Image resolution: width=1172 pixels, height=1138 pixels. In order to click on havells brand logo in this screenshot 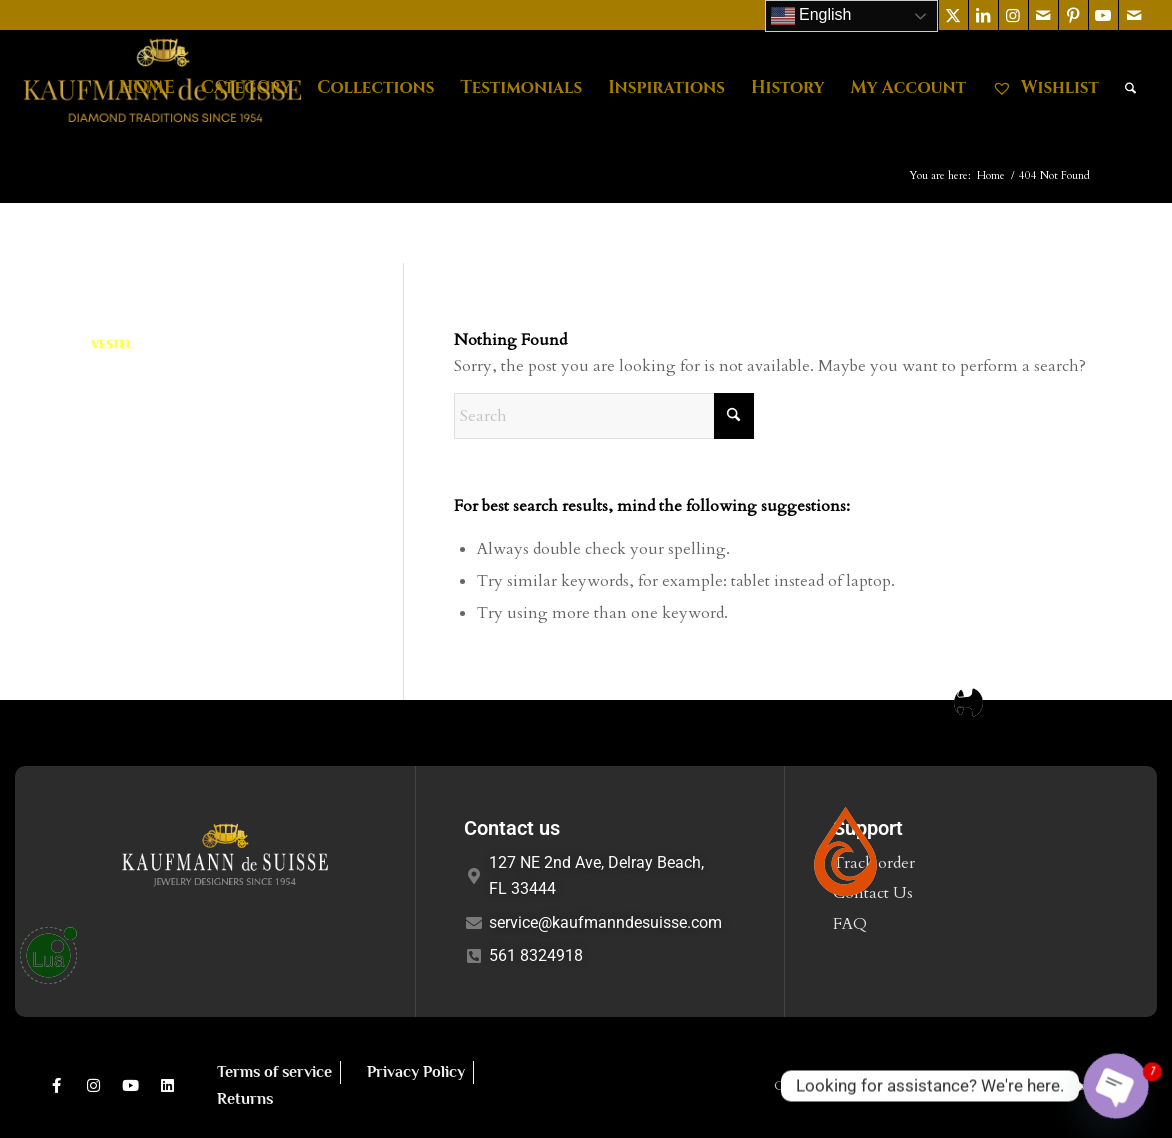, I will do `click(968, 702)`.